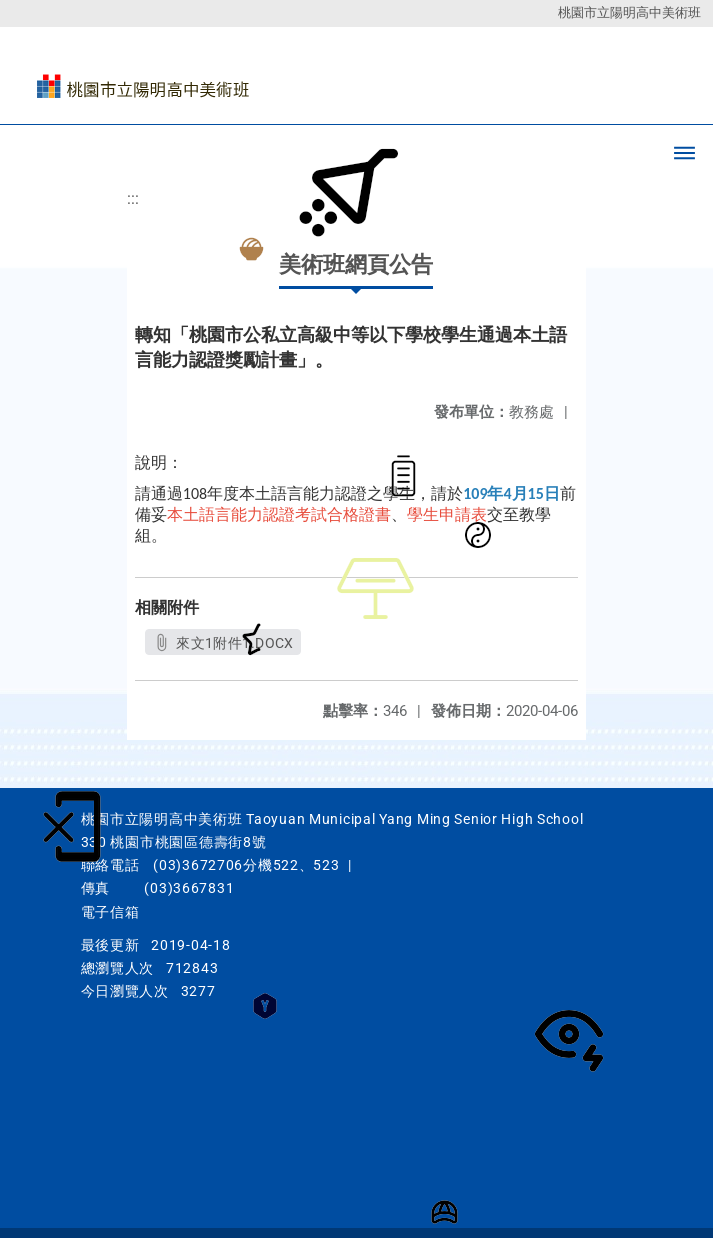  I want to click on indicates full battery charge, so click(403, 476).